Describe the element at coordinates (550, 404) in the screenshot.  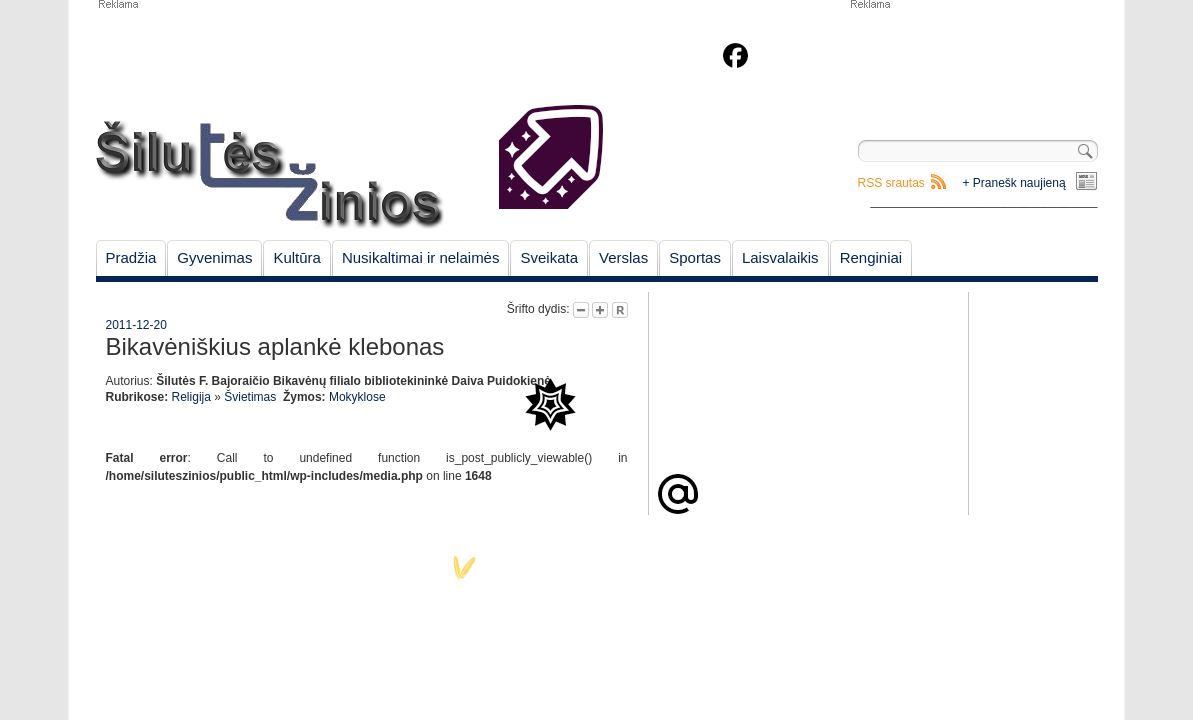
I see `open wolfram mathematica application` at that location.